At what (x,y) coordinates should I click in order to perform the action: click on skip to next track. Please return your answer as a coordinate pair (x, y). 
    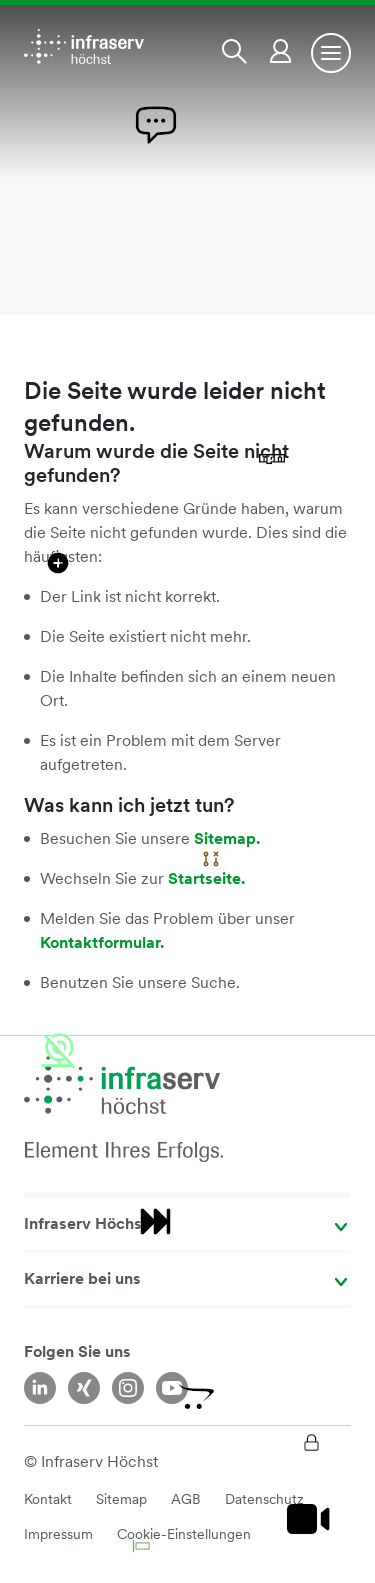
    Looking at the image, I should click on (155, 1221).